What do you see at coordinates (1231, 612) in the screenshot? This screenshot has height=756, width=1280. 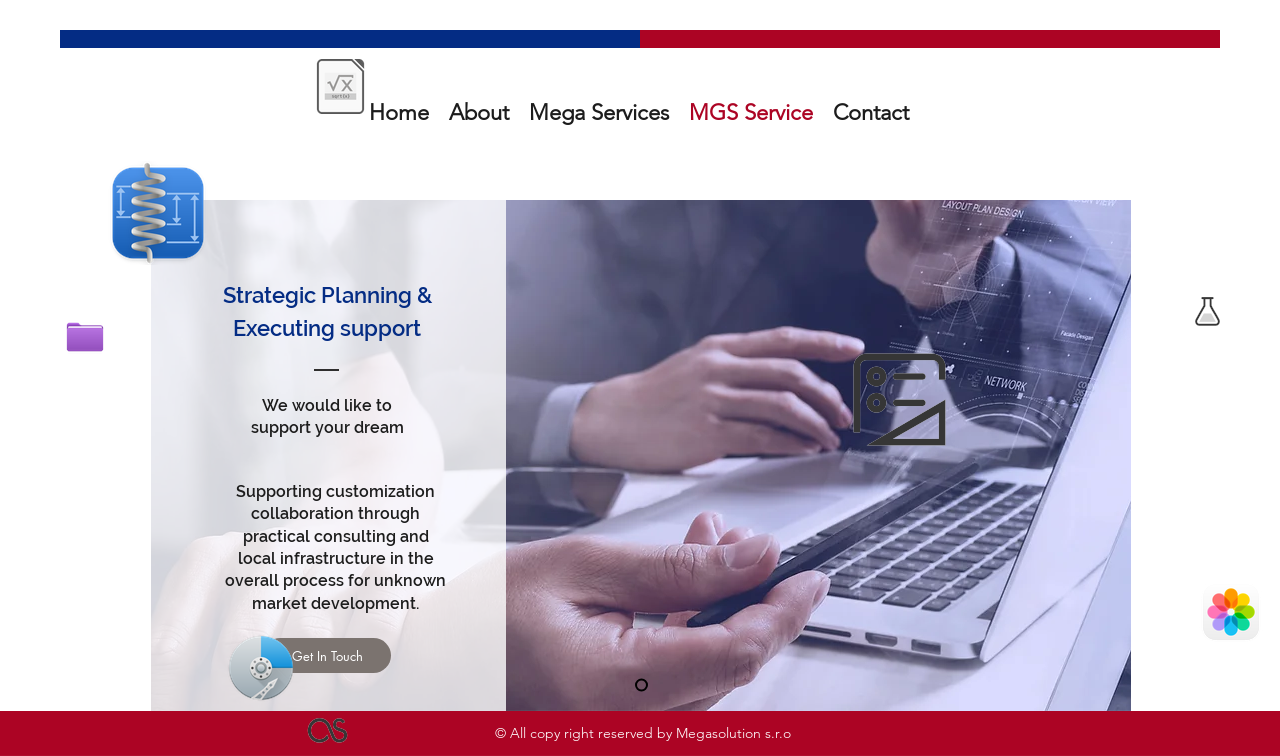 I see `open shotwell photo manager` at bounding box center [1231, 612].